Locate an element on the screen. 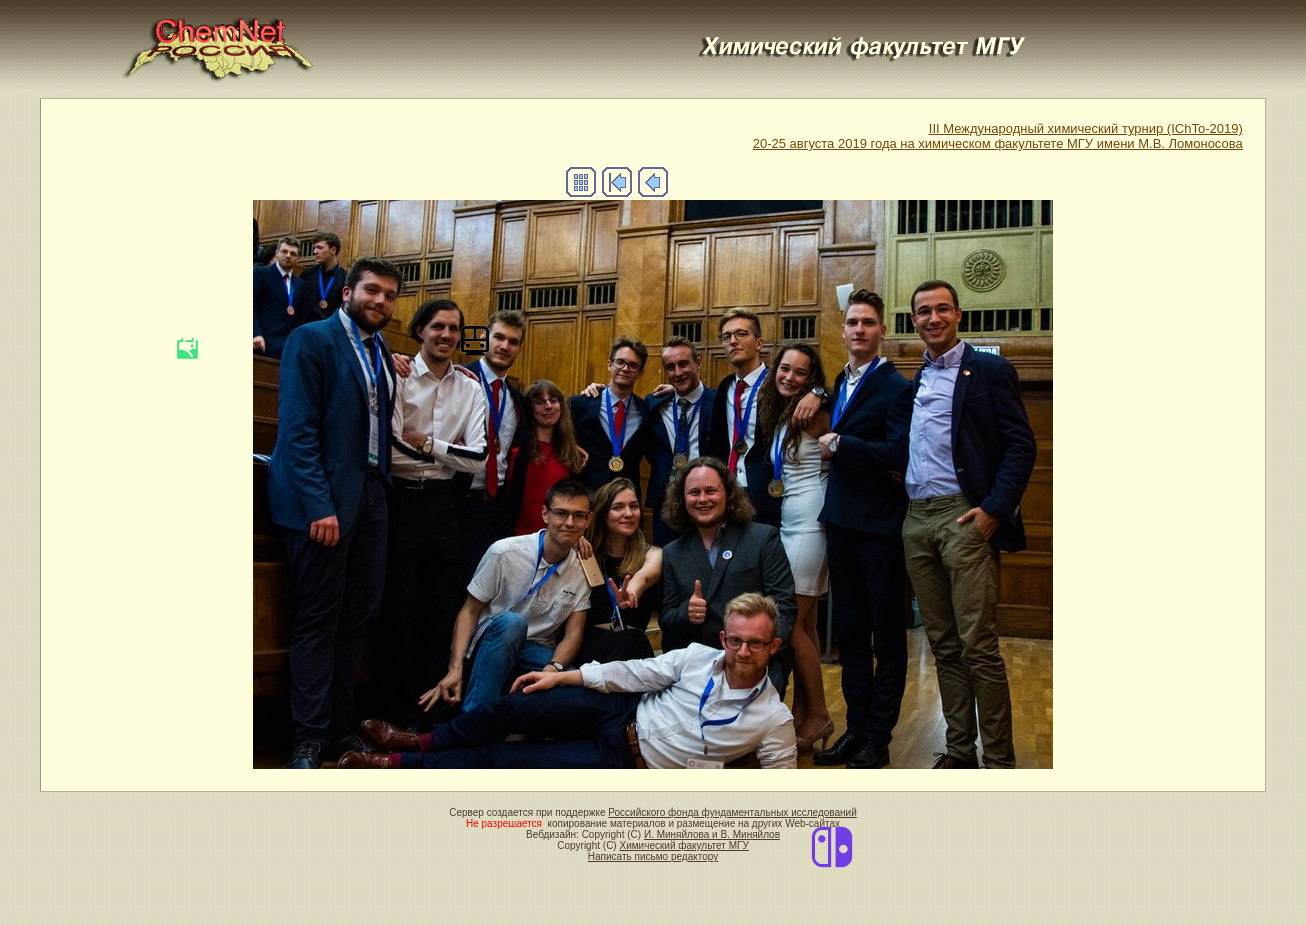  view subway or metro transit options is located at coordinates (475, 340).